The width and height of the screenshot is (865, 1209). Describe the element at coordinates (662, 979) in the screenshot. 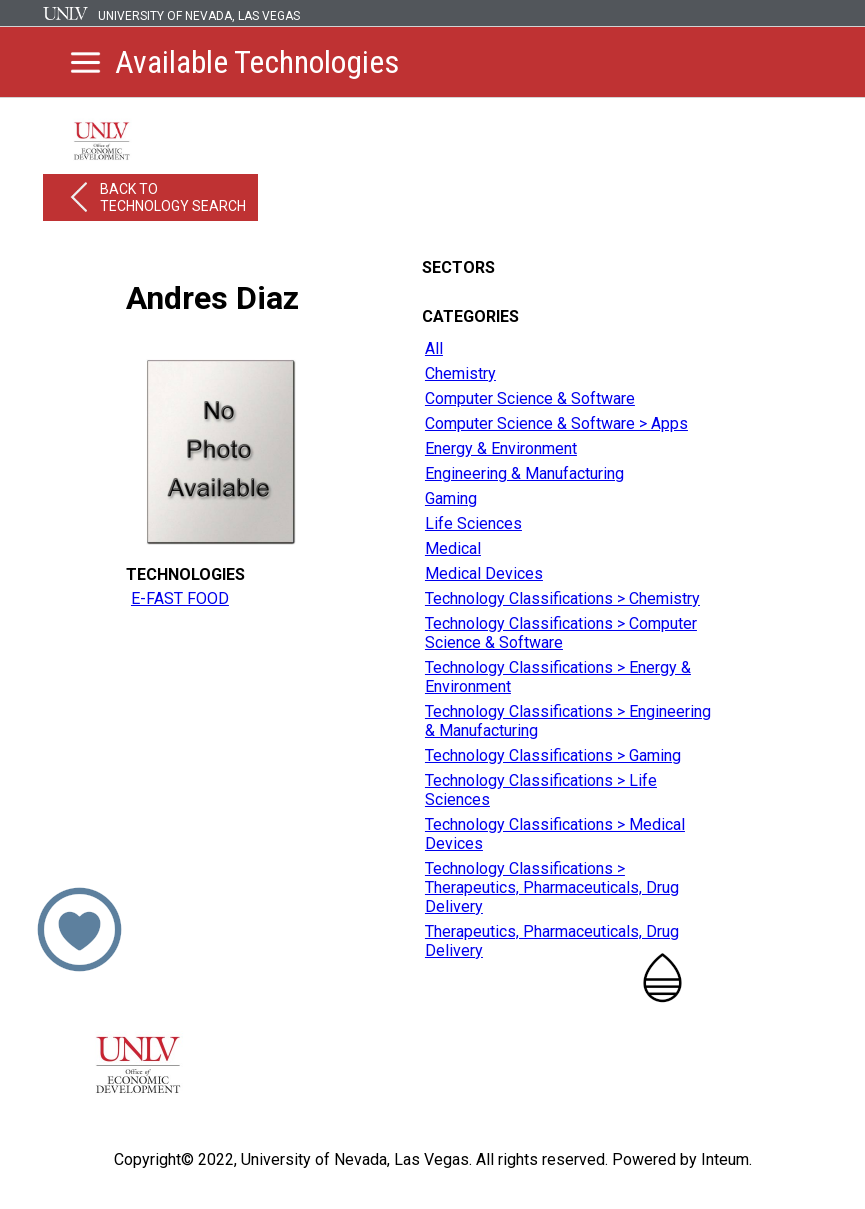

I see `adjust fill level or capacity` at that location.